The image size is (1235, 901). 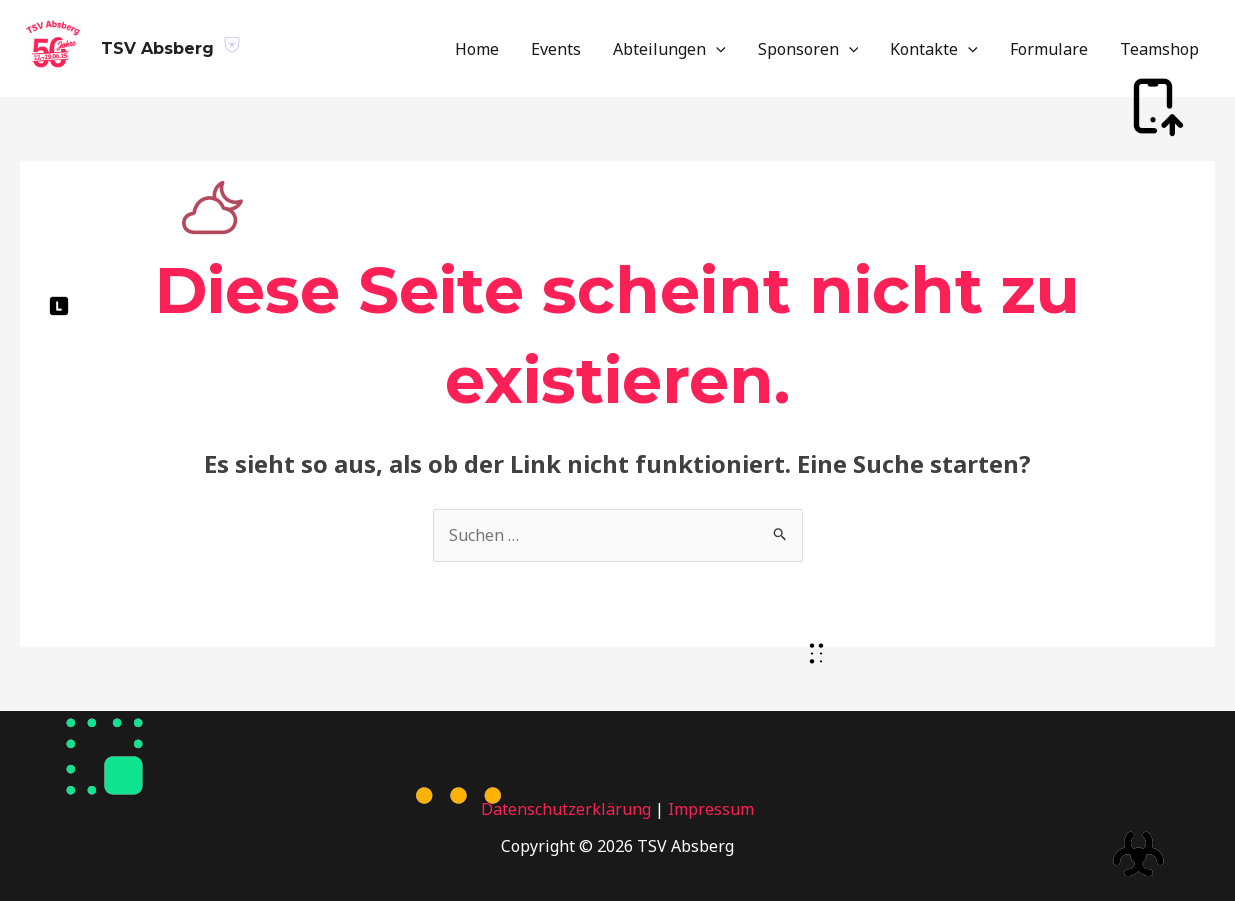 What do you see at coordinates (1153, 106) in the screenshot?
I see `upload from mobile device` at bounding box center [1153, 106].